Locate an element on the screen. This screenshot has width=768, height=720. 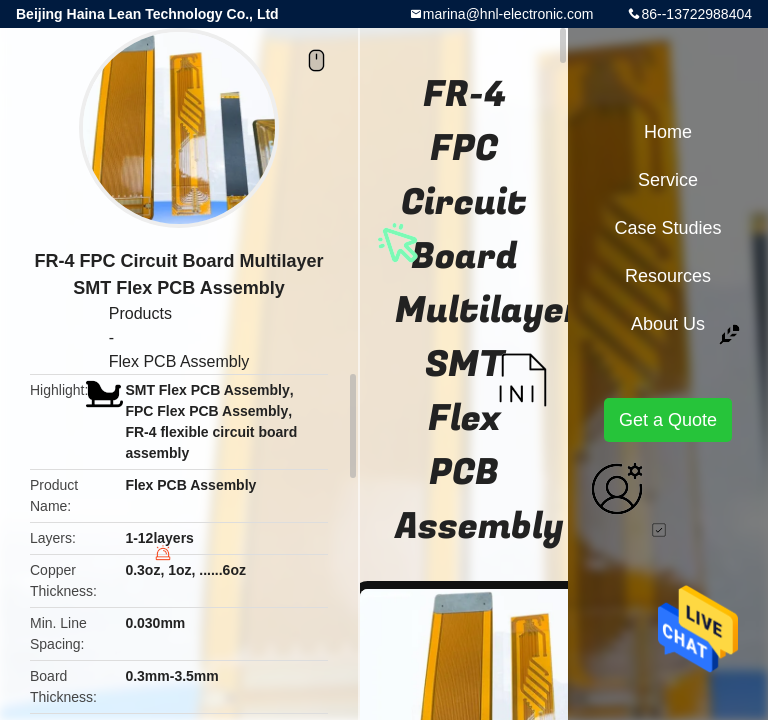
view or open an INI configuration file is located at coordinates (524, 380).